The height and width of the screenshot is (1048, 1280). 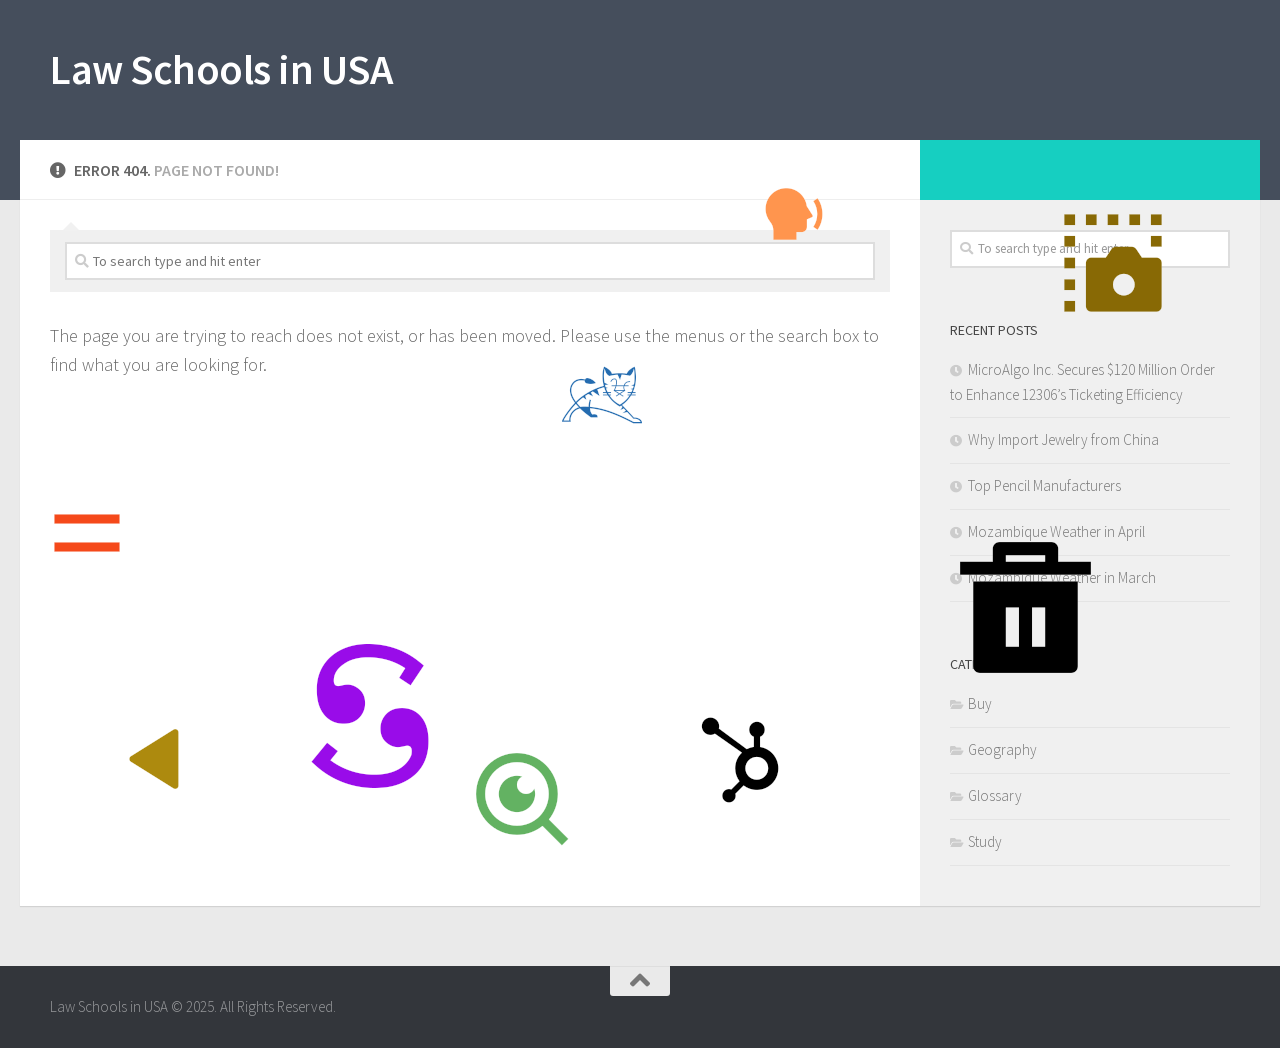 What do you see at coordinates (794, 214) in the screenshot?
I see `activate text-to-speech or voice output` at bounding box center [794, 214].